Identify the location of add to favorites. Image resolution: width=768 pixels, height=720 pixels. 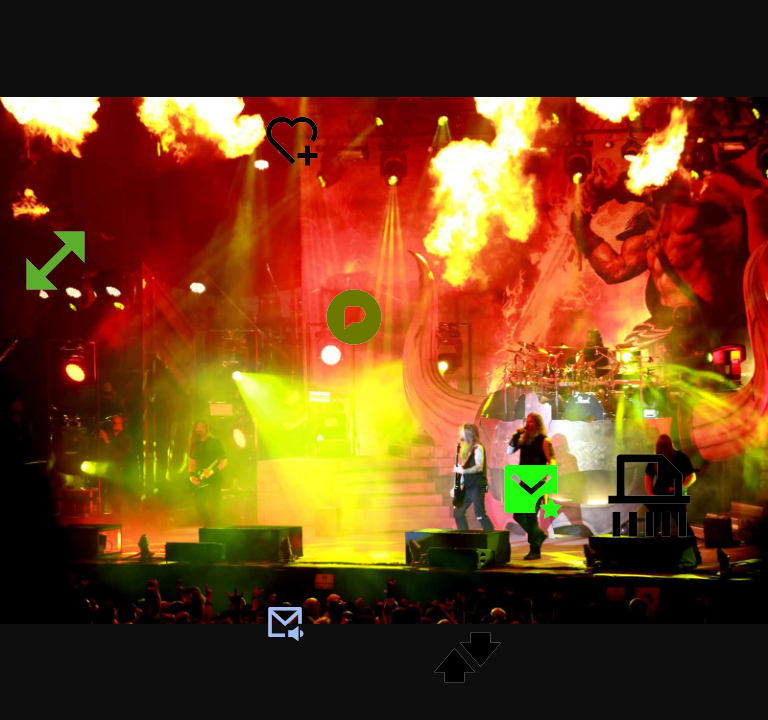
(292, 140).